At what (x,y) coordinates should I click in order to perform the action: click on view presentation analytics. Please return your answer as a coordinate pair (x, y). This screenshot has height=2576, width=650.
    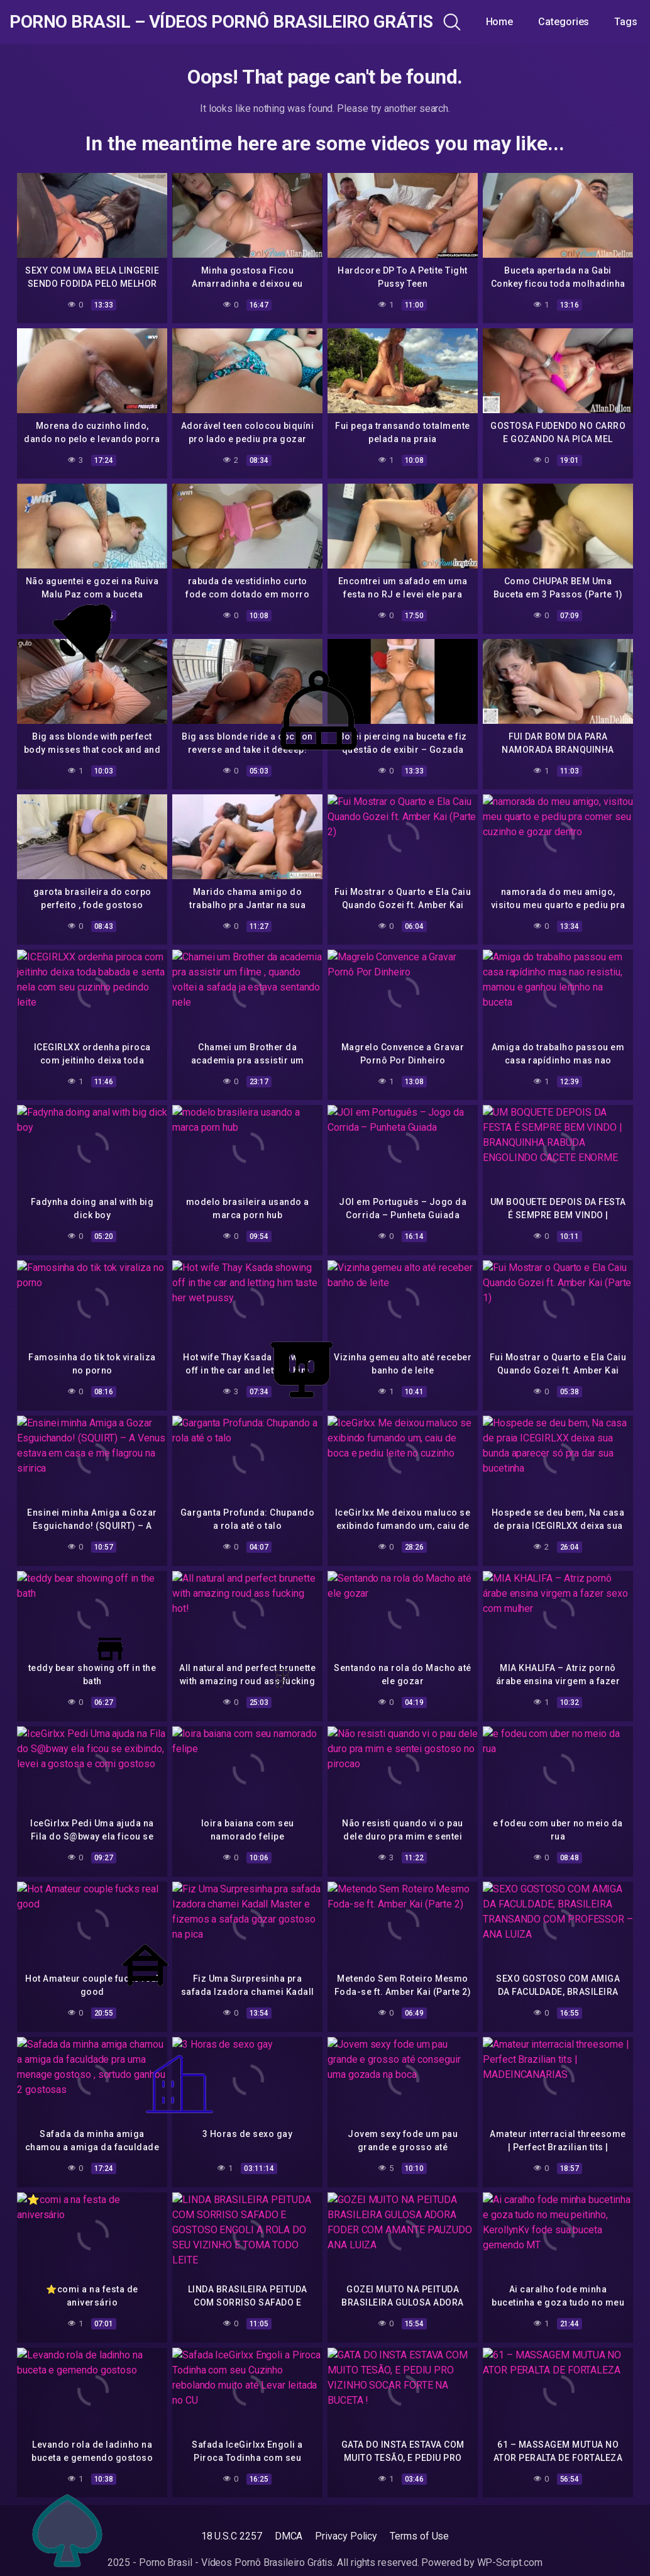
    Looking at the image, I should click on (302, 1370).